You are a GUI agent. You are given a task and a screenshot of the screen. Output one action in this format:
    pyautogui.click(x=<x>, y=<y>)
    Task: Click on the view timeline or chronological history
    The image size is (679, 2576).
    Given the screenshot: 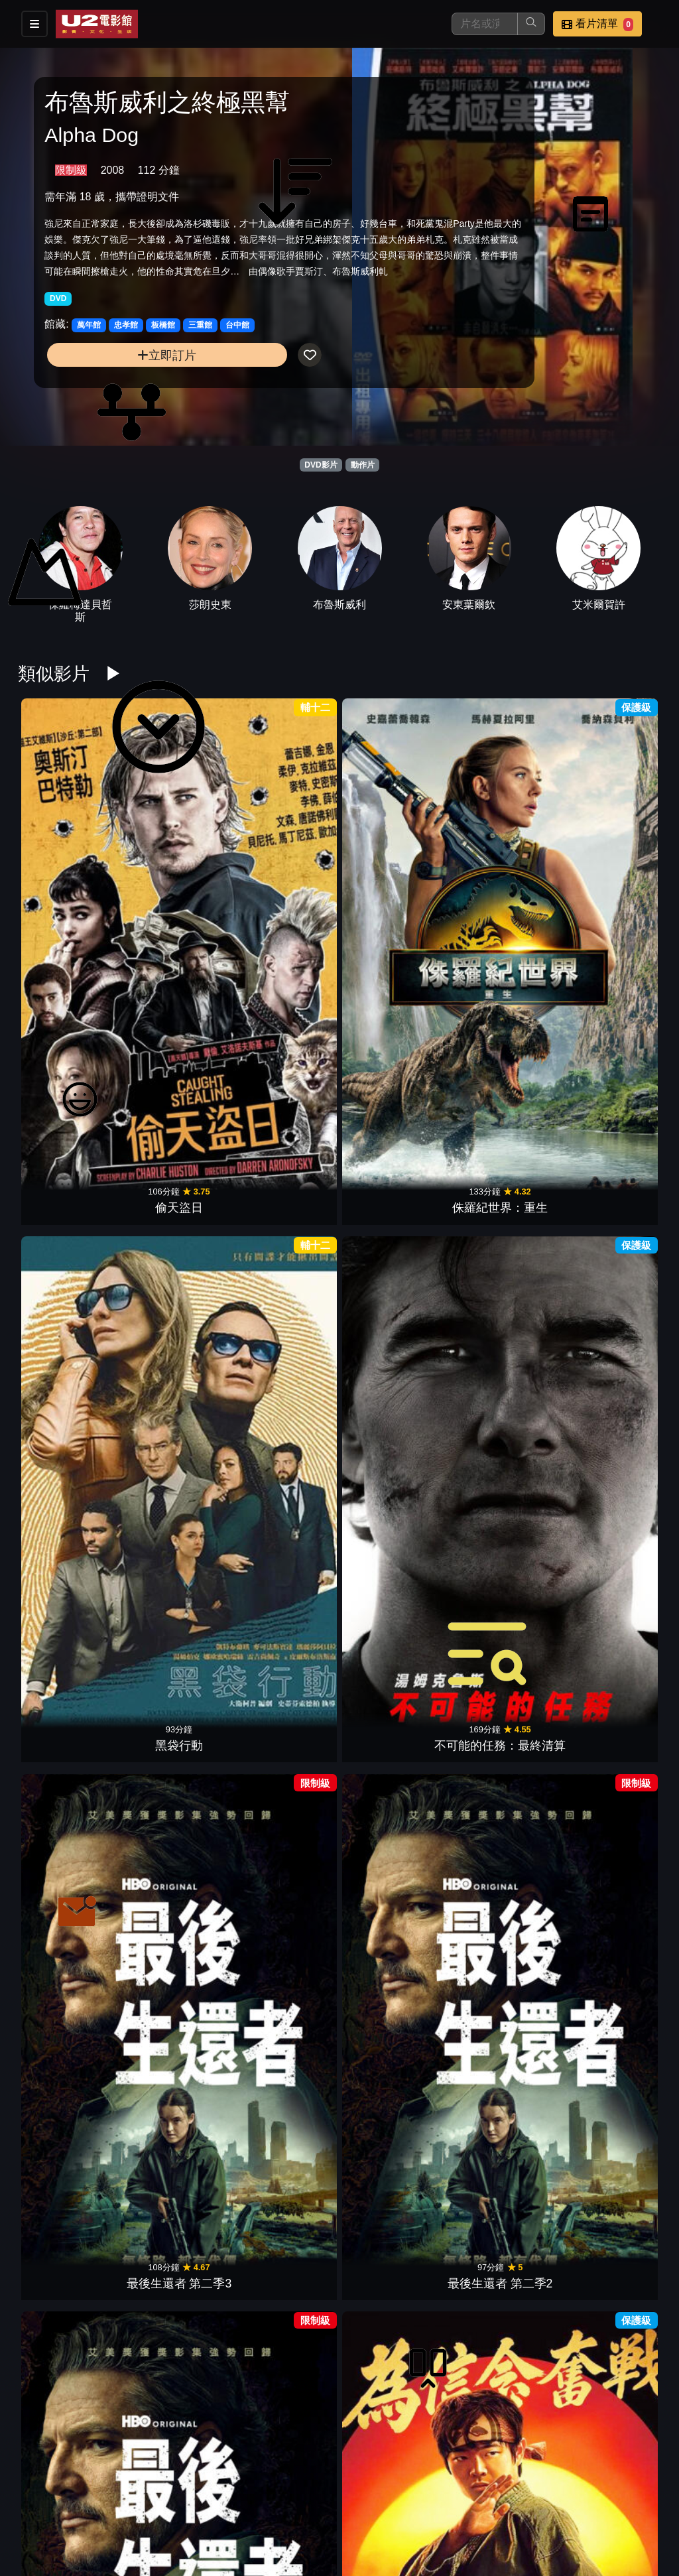 What is the action you would take?
    pyautogui.click(x=131, y=412)
    